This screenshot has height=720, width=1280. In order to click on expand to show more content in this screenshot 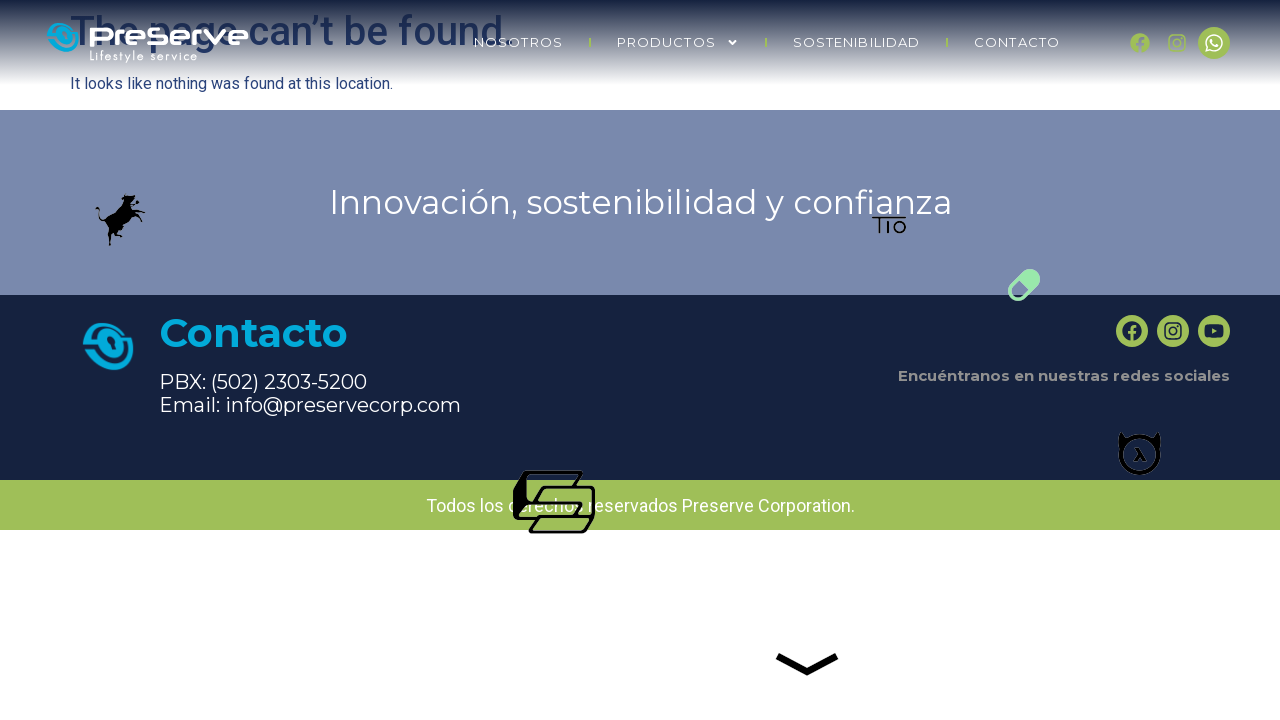, I will do `click(807, 663)`.